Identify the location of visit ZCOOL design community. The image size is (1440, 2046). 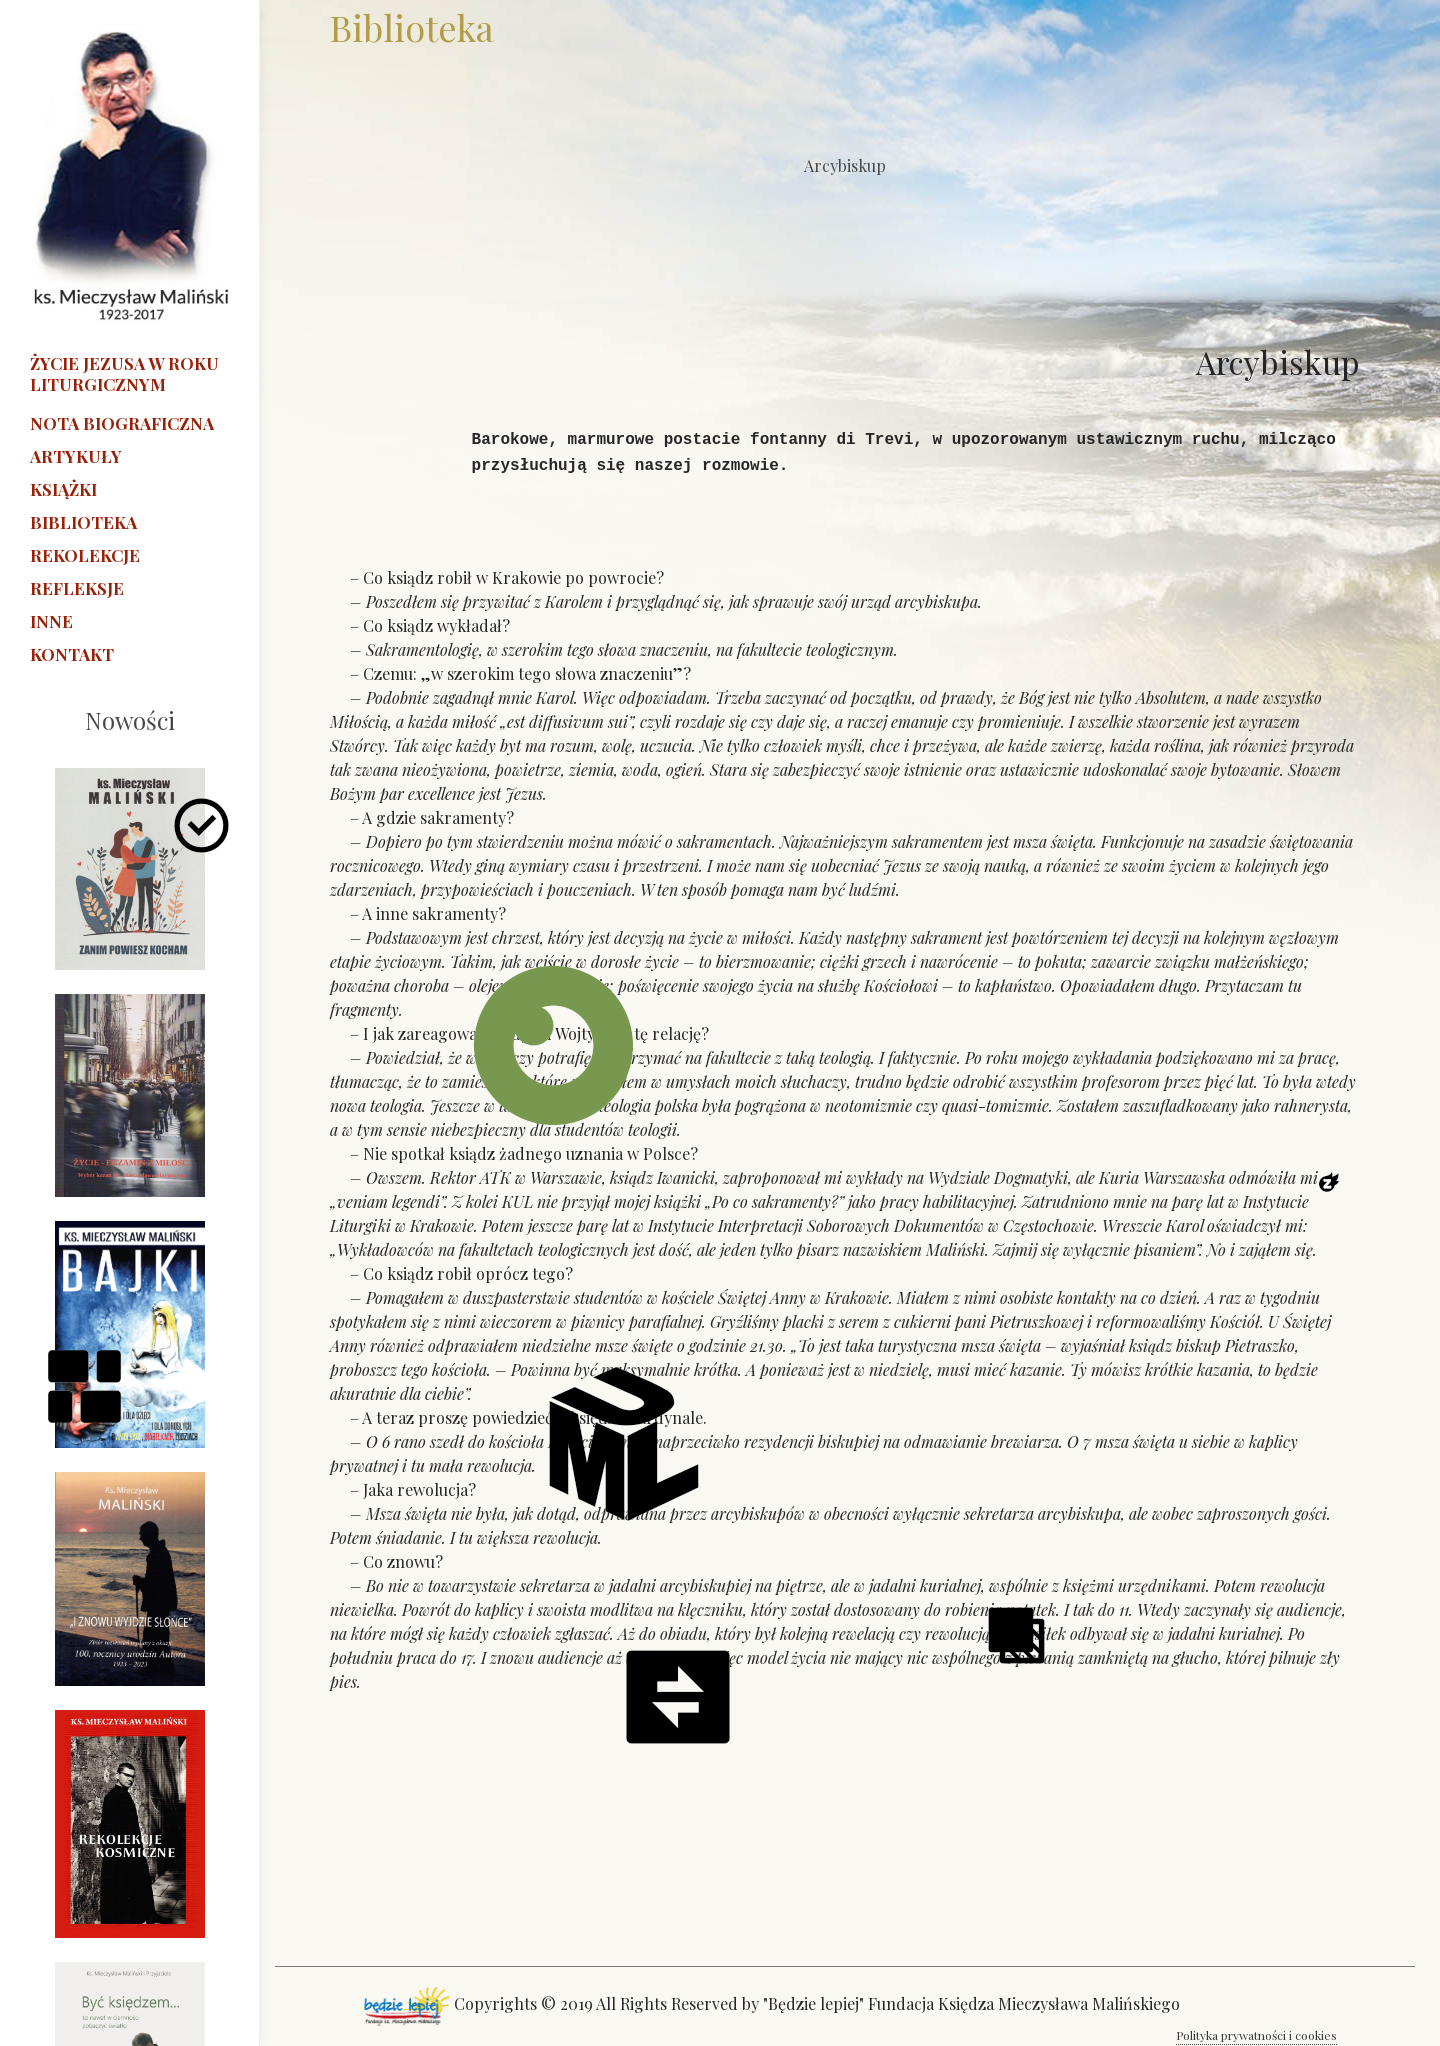
(1329, 1182).